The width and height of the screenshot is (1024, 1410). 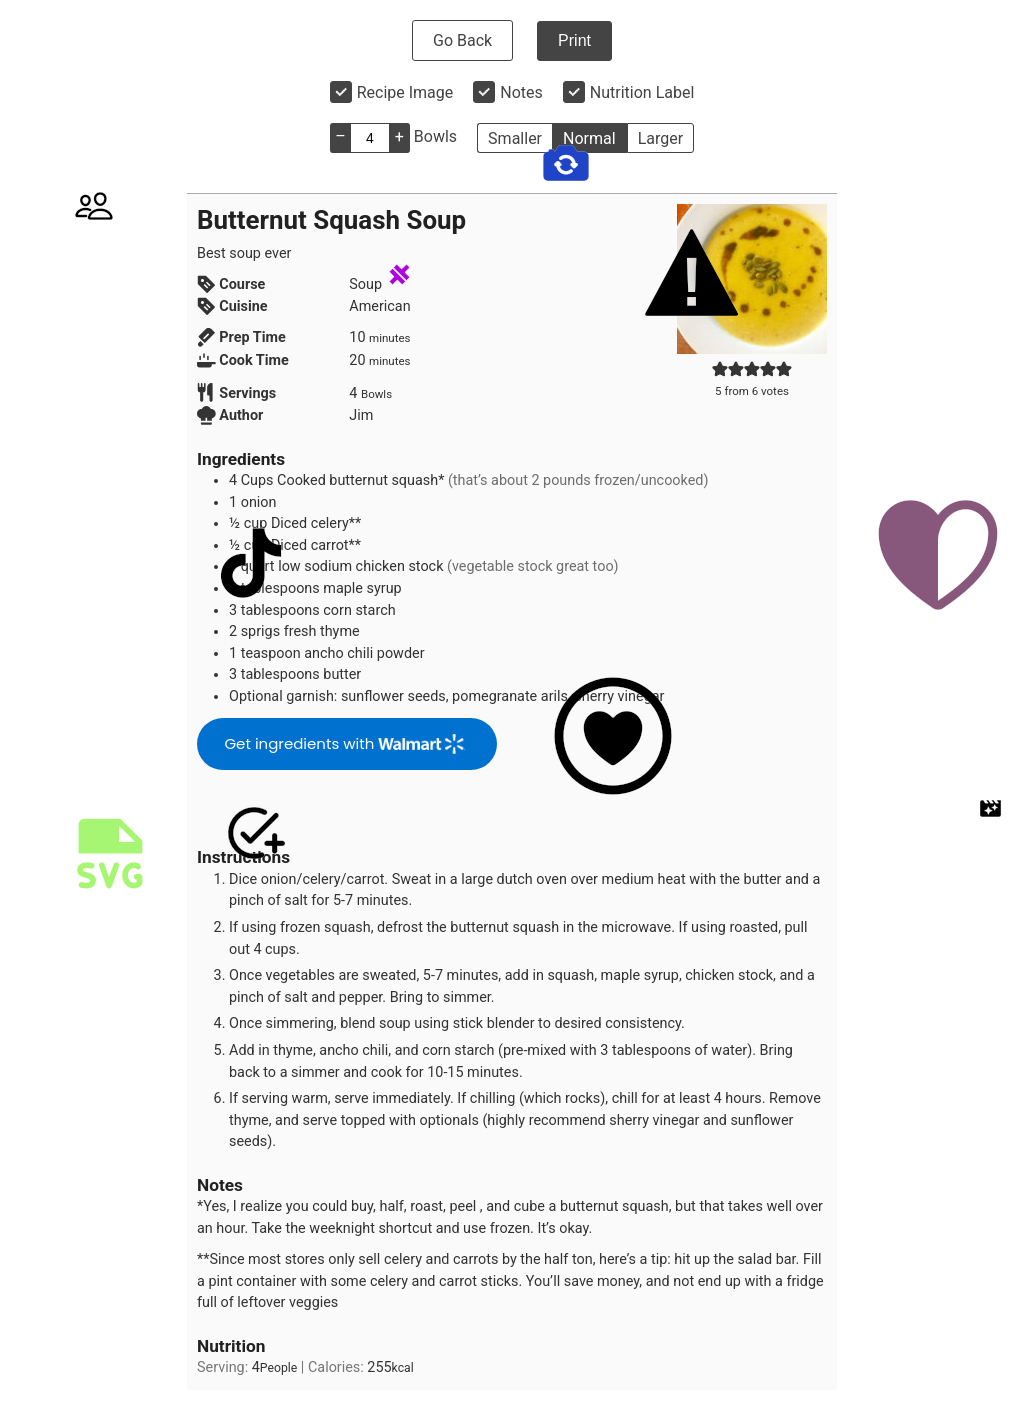 I want to click on open TikTok app, so click(x=251, y=563).